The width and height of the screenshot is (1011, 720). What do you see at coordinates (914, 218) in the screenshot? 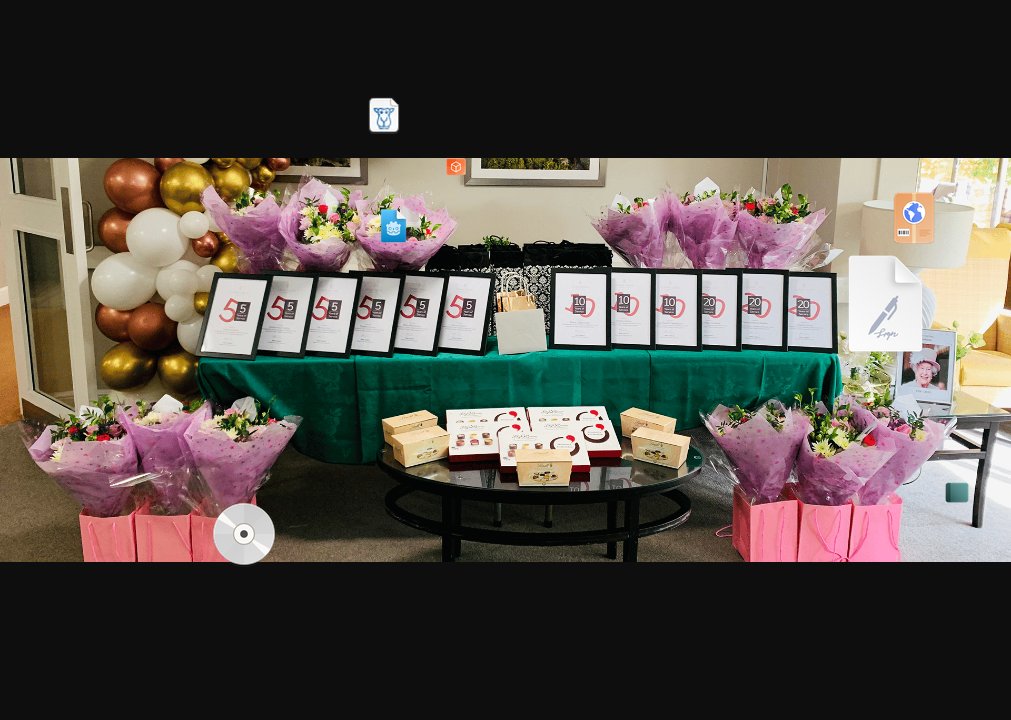
I see `indicates package cache is being updated` at bounding box center [914, 218].